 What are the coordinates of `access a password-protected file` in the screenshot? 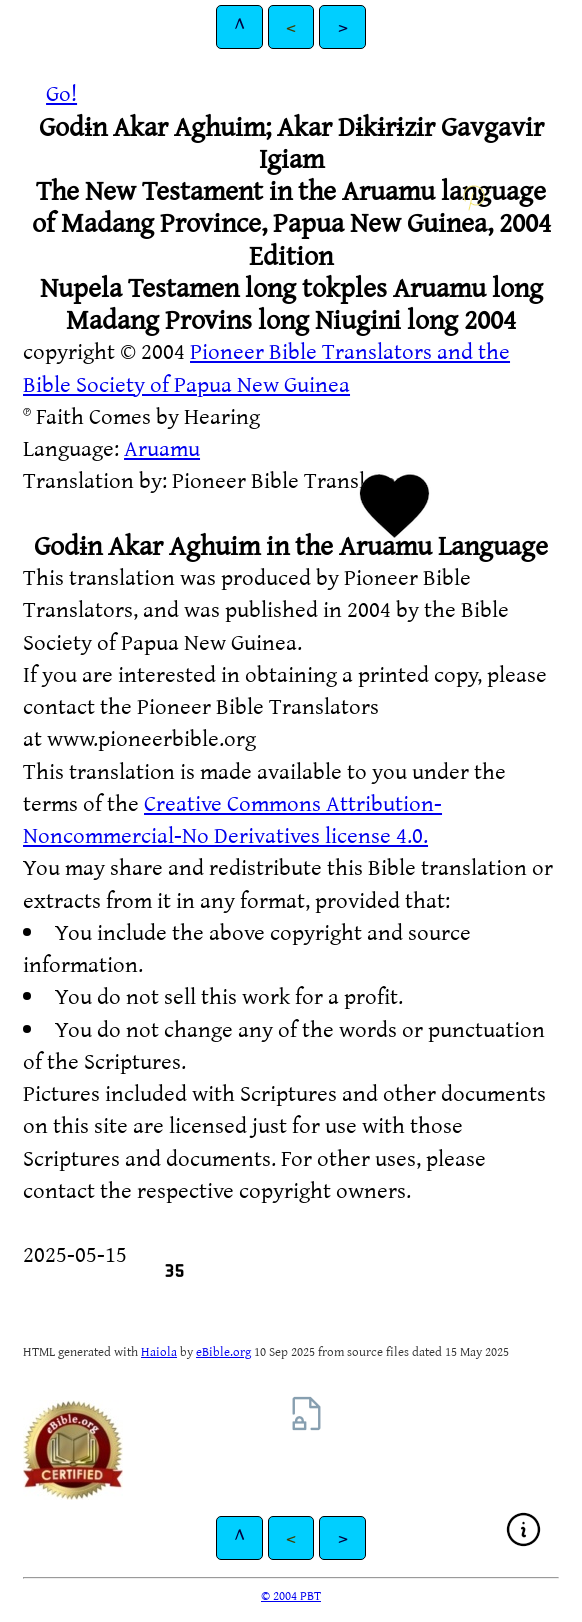 It's located at (306, 1413).